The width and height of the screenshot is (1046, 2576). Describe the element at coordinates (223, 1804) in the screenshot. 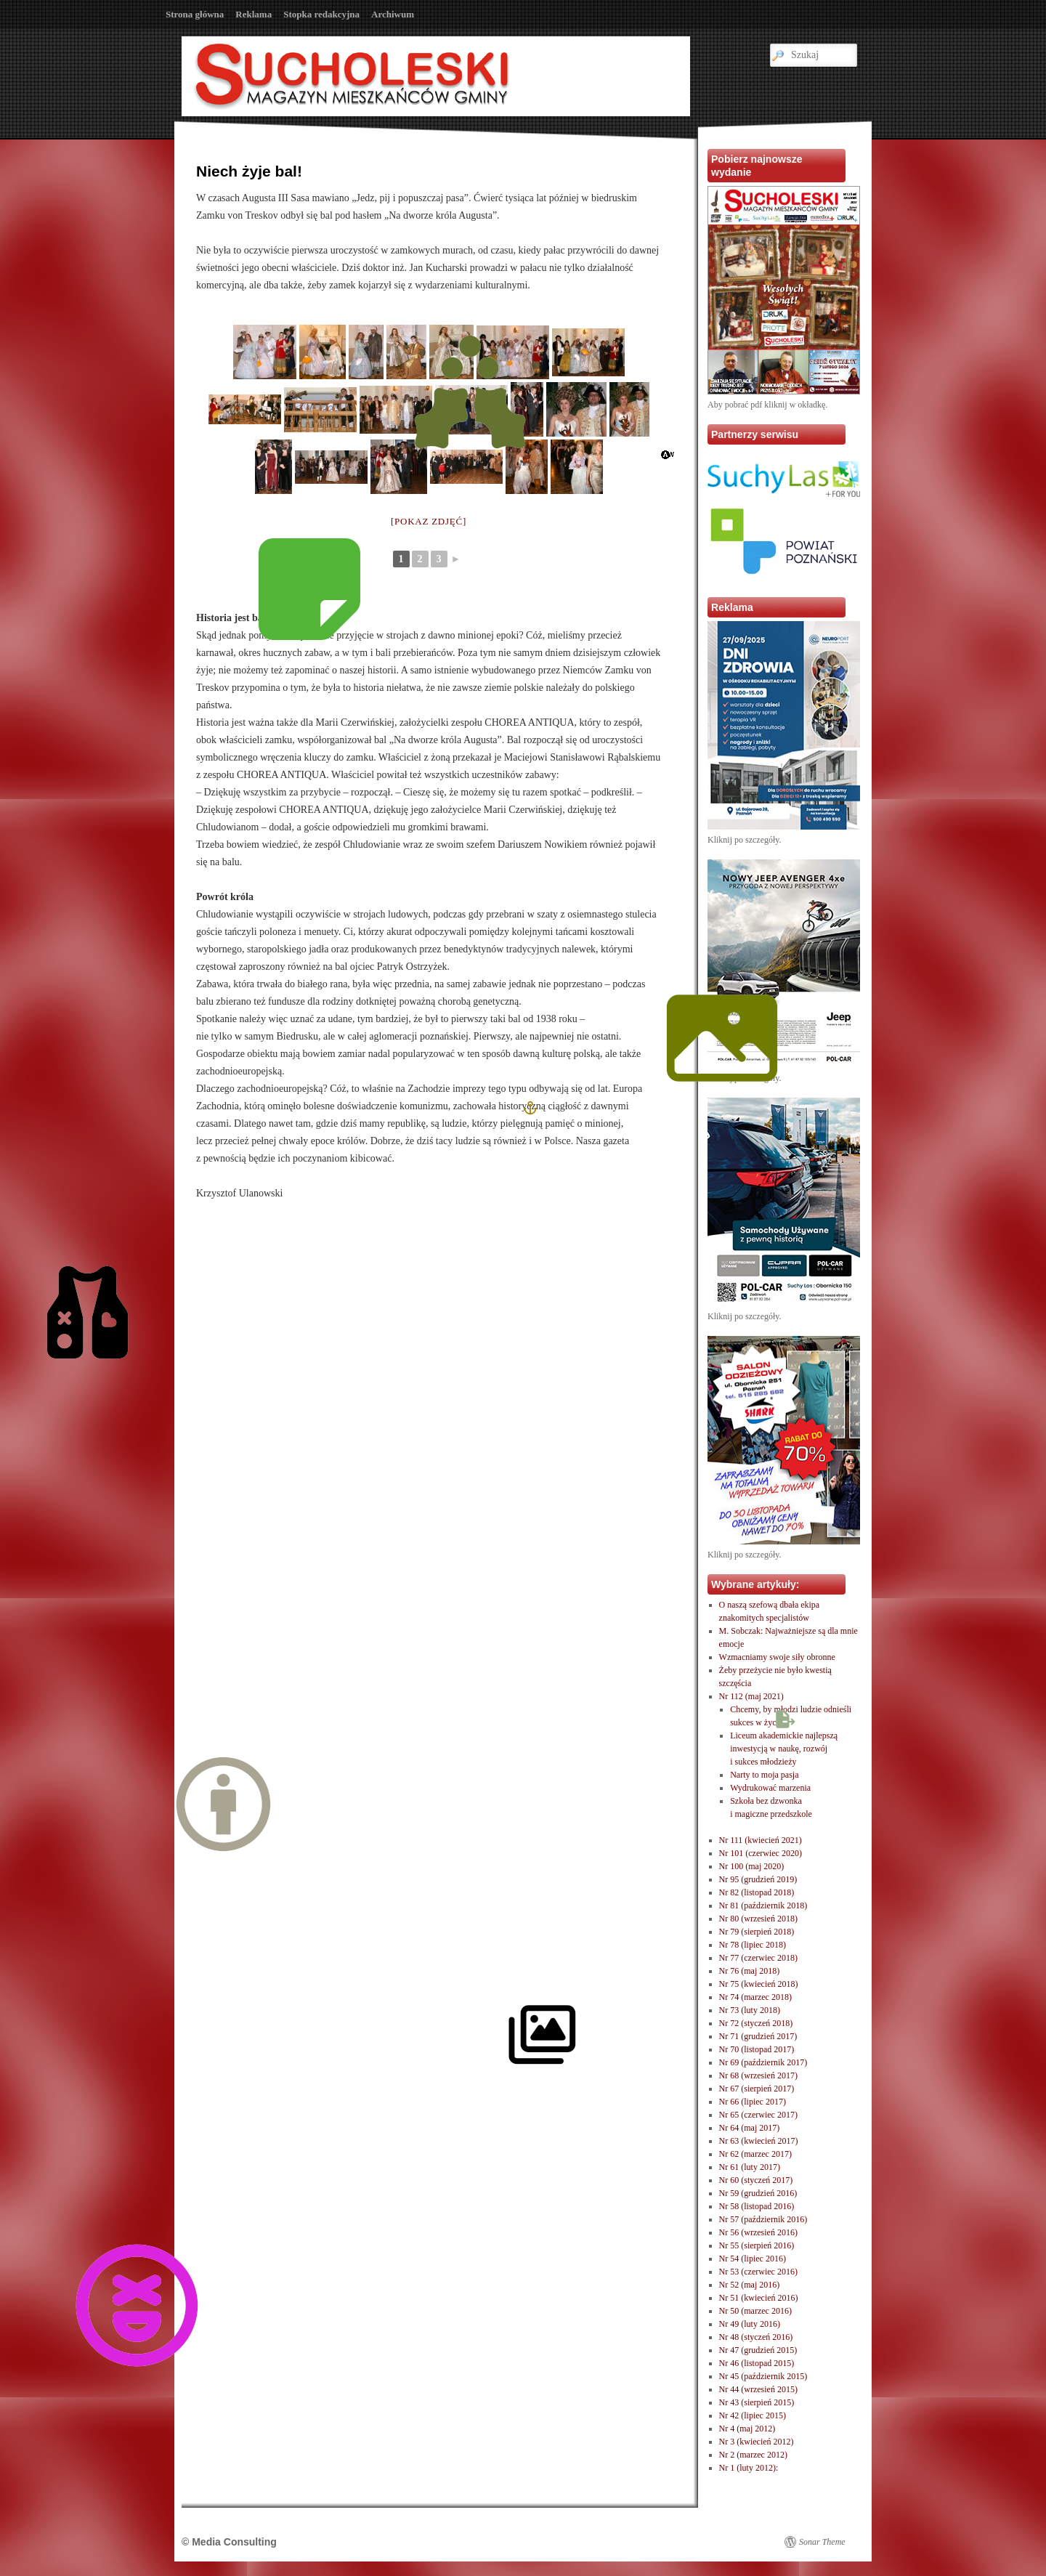

I see `creative commons attribution license indicator` at that location.